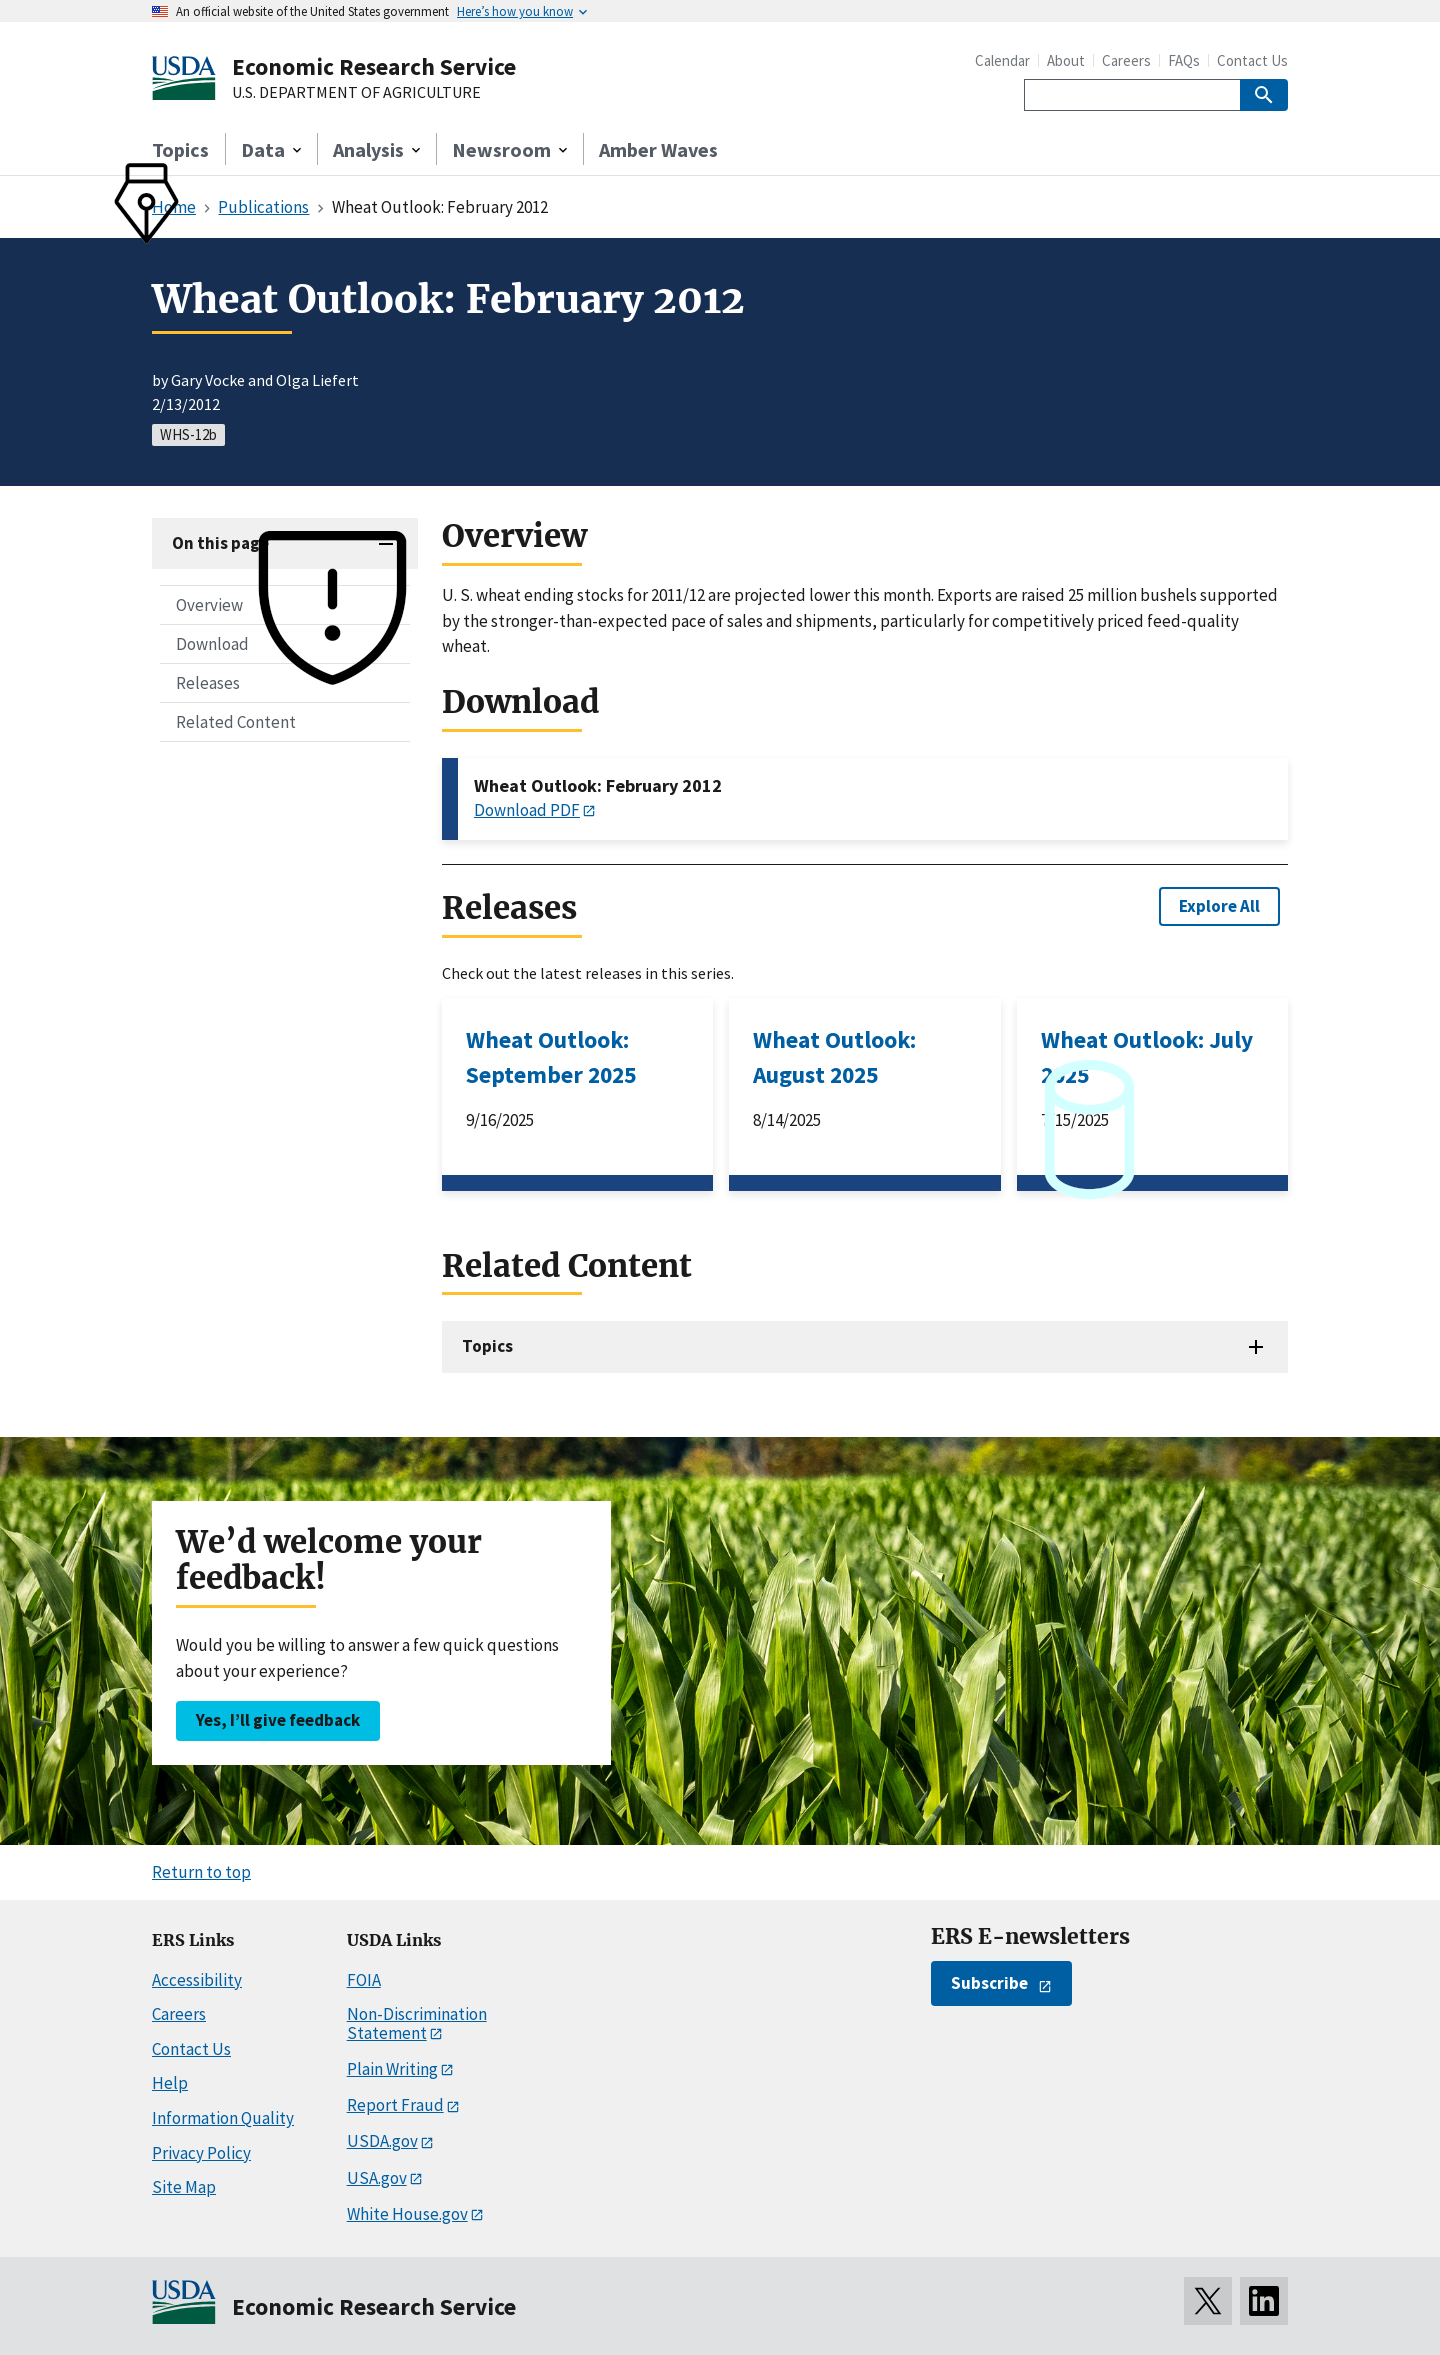 The height and width of the screenshot is (2355, 1440). What do you see at coordinates (146, 200) in the screenshot?
I see `access drawing or illustration tools` at bounding box center [146, 200].